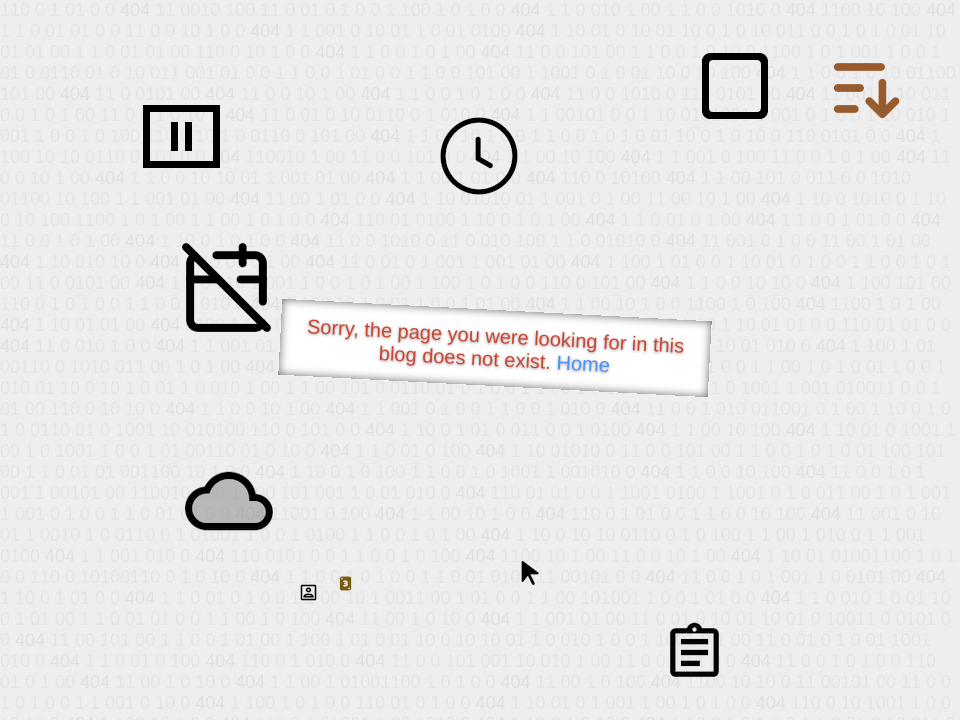 This screenshot has width=960, height=720. Describe the element at coordinates (308, 592) in the screenshot. I see `switch to portrait orientation mode` at that location.